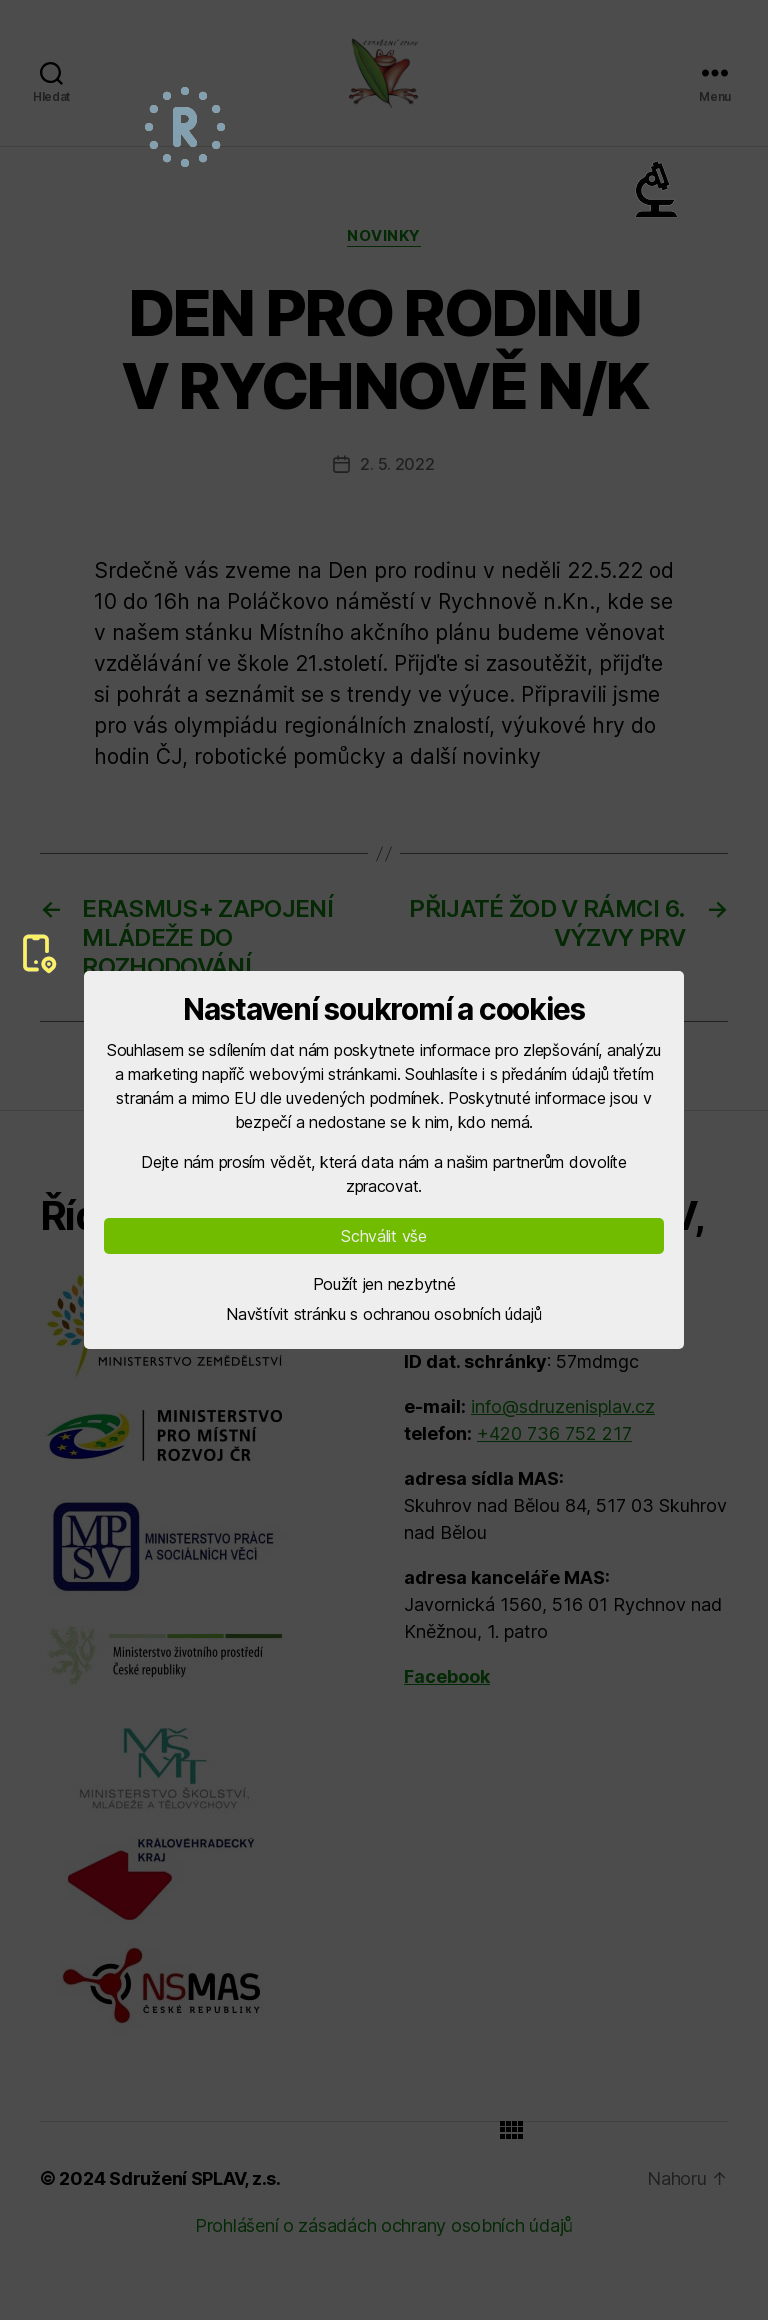 The width and height of the screenshot is (768, 2320). What do you see at coordinates (36, 953) in the screenshot?
I see `view device location on map` at bounding box center [36, 953].